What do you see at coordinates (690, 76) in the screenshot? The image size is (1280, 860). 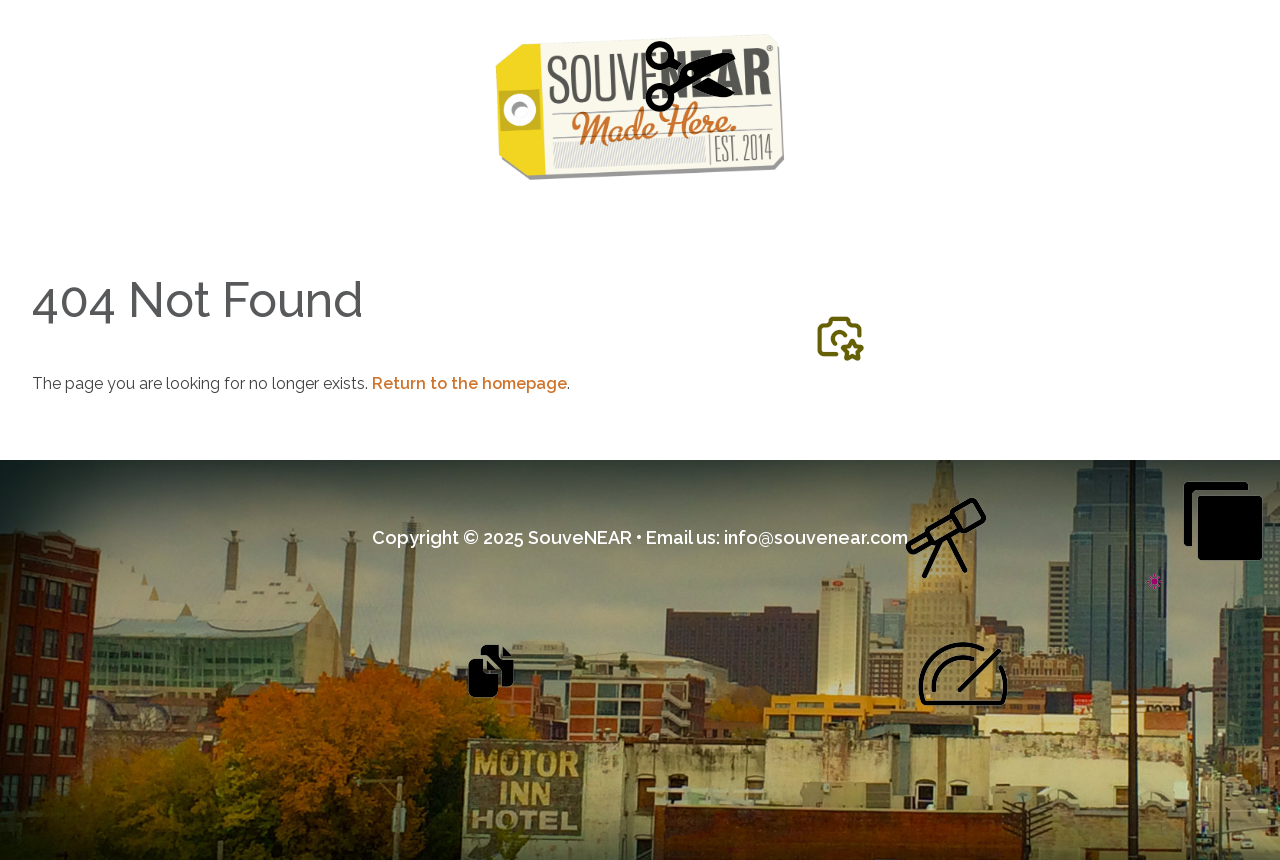 I see `cut selected text or content` at bounding box center [690, 76].